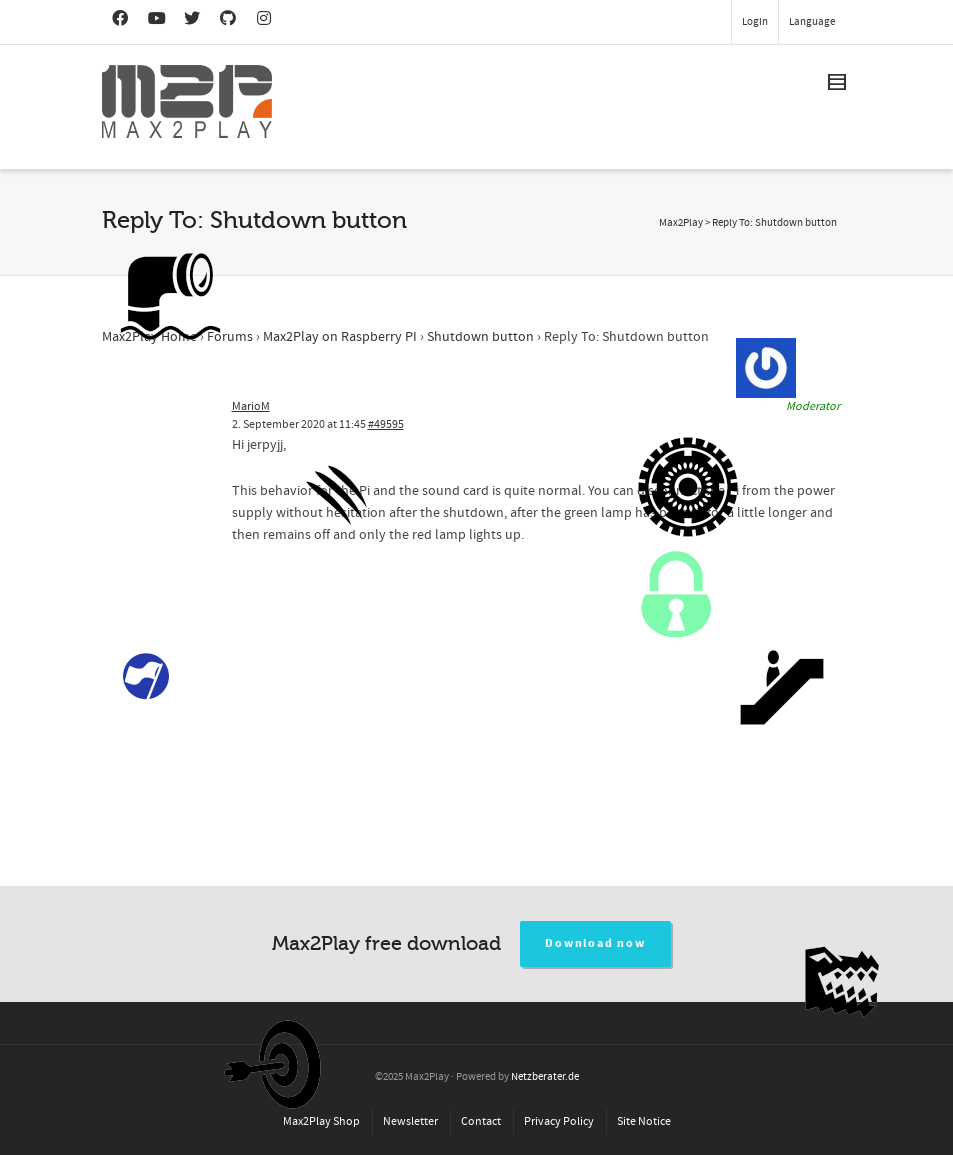  What do you see at coordinates (272, 1064) in the screenshot?
I see `set or view your goals` at bounding box center [272, 1064].